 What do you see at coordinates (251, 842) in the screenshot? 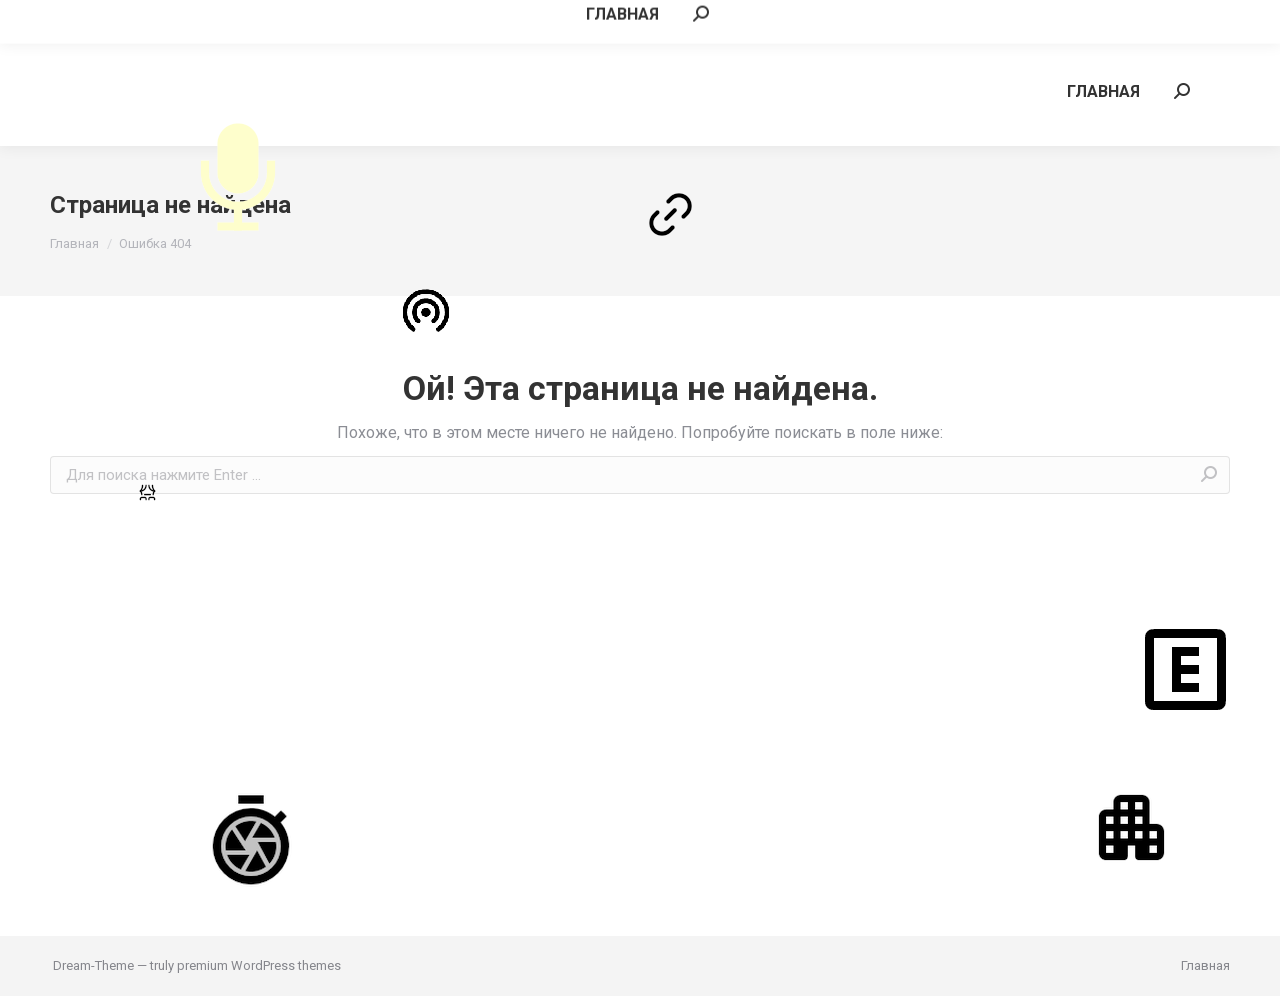
I see `adjust camera shutter speed settings` at bounding box center [251, 842].